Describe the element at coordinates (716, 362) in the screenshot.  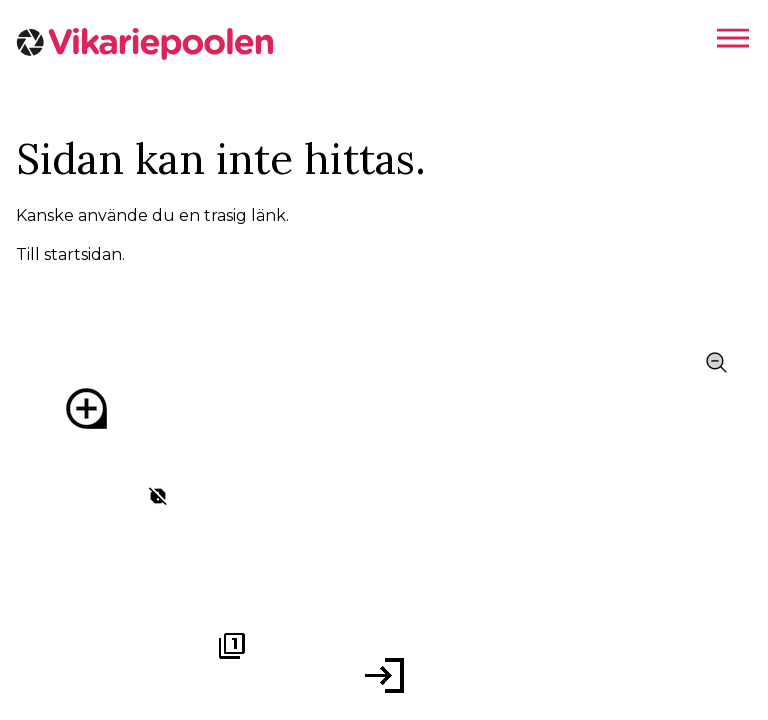
I see `zoom out of the current view` at that location.